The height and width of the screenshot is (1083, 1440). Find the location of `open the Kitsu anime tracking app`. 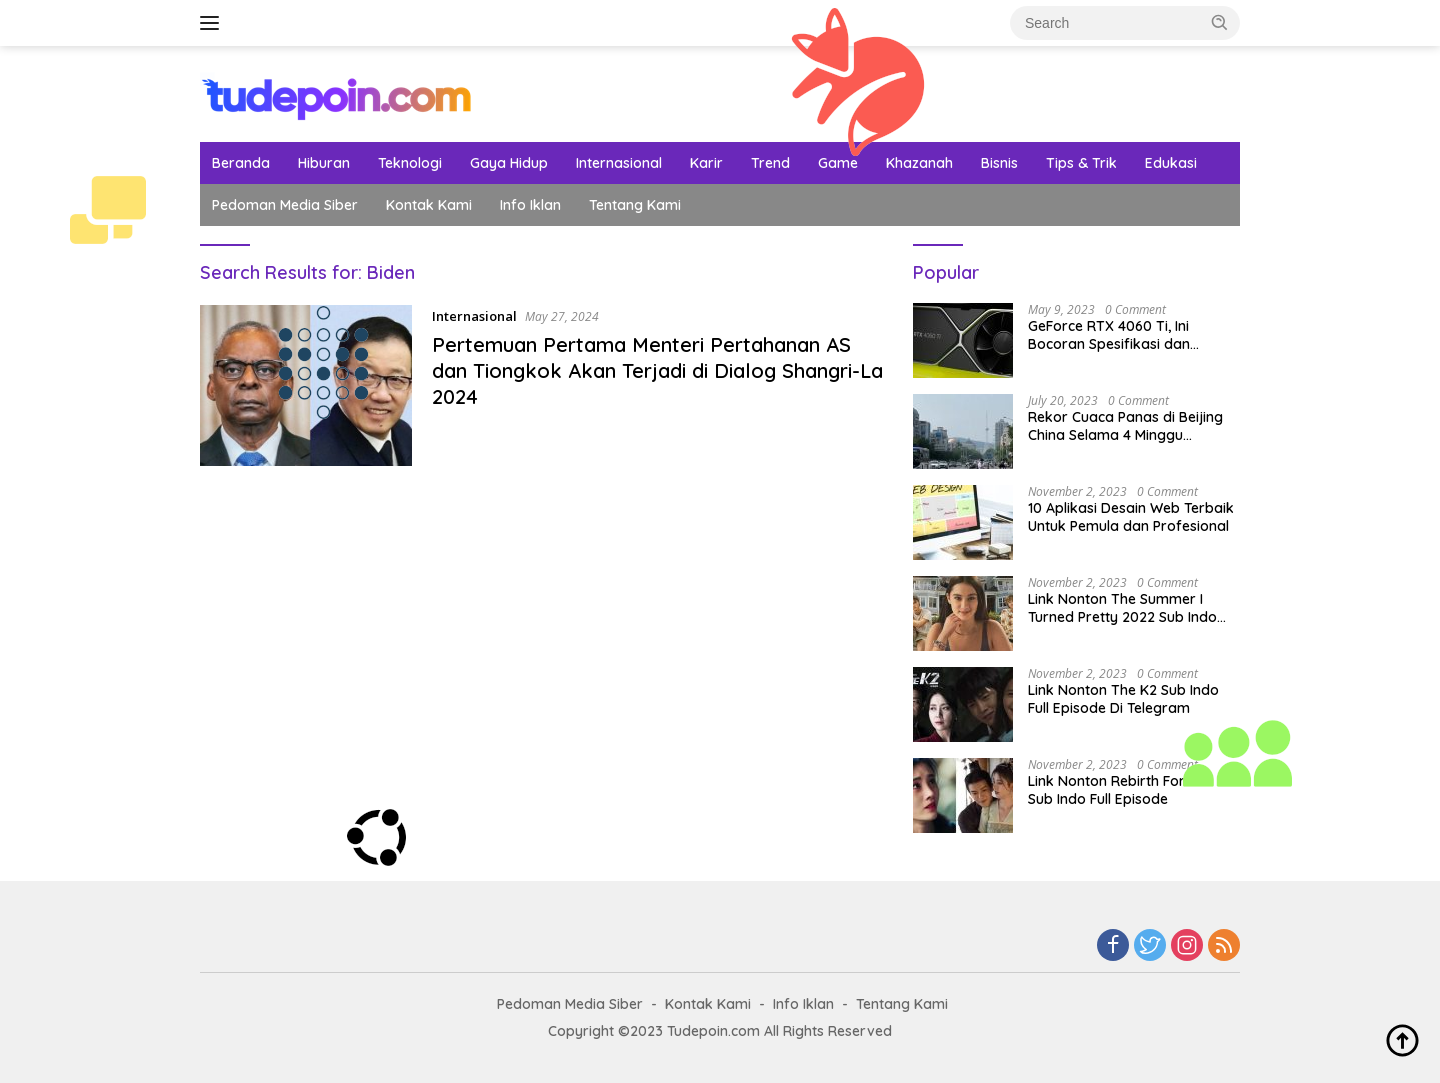

open the Kitsu anime tracking app is located at coordinates (858, 82).